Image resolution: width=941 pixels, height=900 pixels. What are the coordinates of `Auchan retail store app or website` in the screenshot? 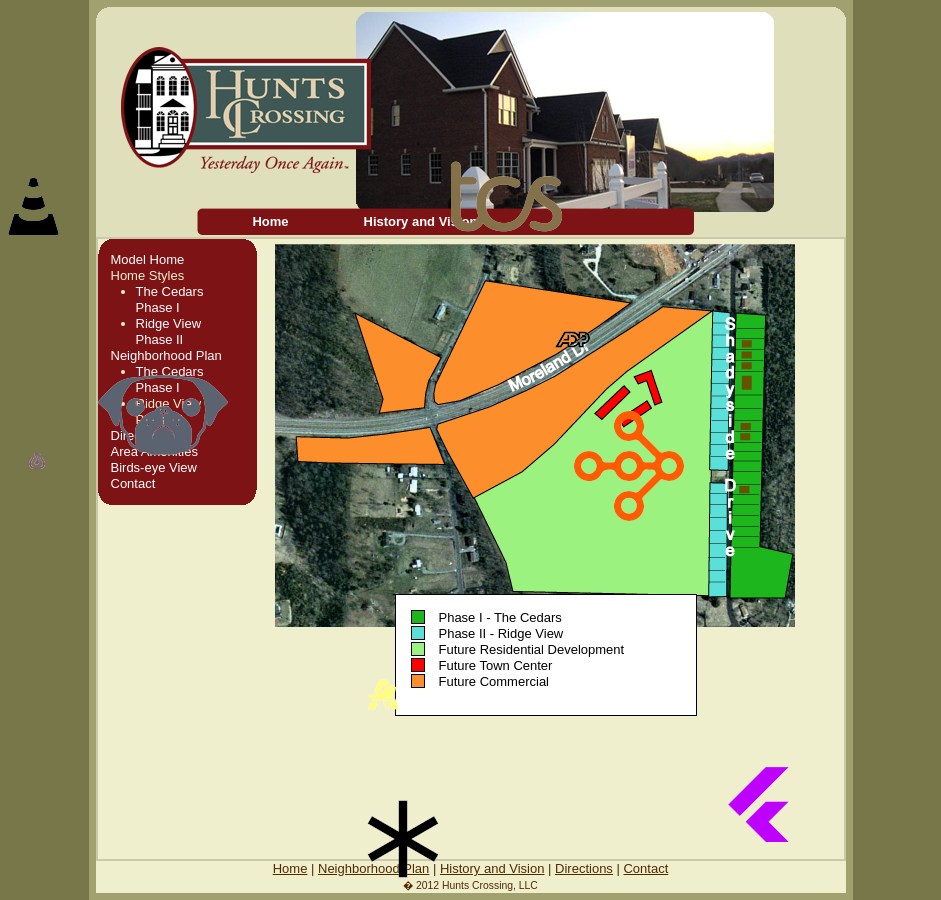 It's located at (383, 694).